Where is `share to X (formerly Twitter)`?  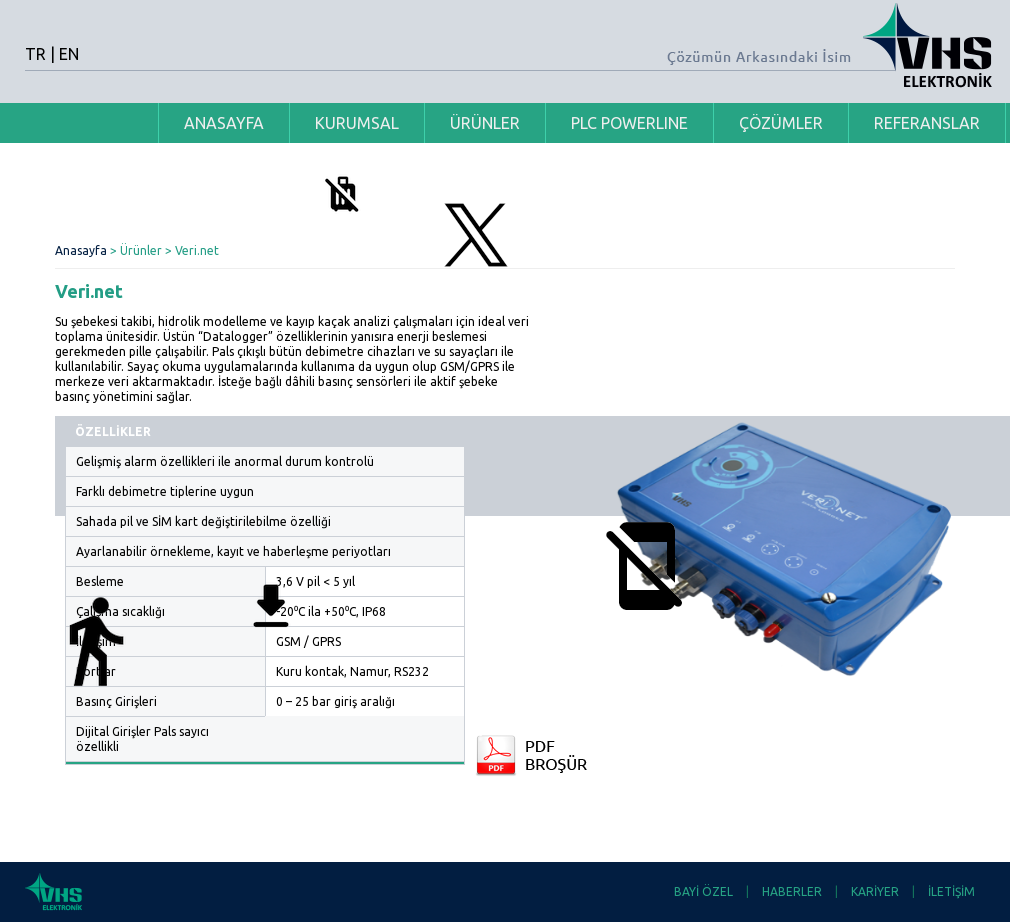
share to X (formerly Twitter) is located at coordinates (476, 235).